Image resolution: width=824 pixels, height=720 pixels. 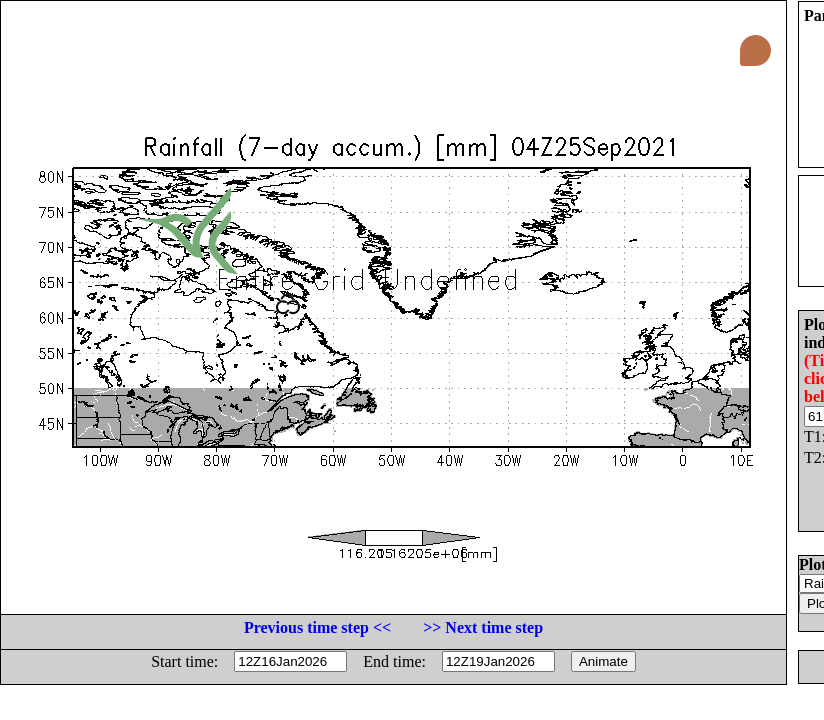 What do you see at coordinates (188, 230) in the screenshot?
I see `arlo smart home security app` at bounding box center [188, 230].